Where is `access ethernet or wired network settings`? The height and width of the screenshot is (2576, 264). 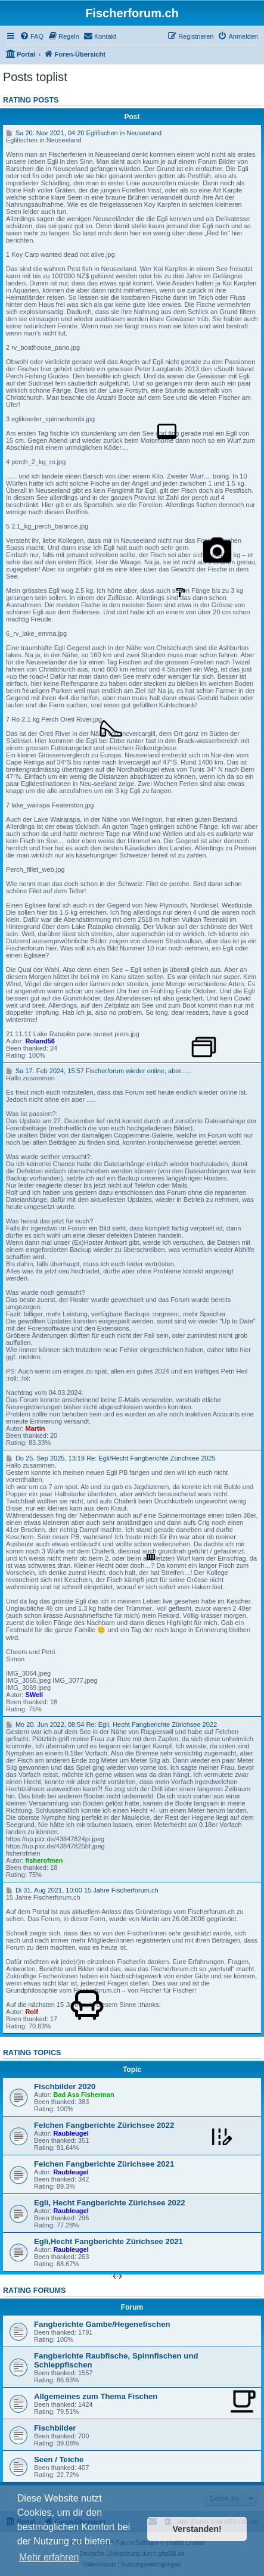 access ethernet or wired network settings is located at coordinates (117, 2276).